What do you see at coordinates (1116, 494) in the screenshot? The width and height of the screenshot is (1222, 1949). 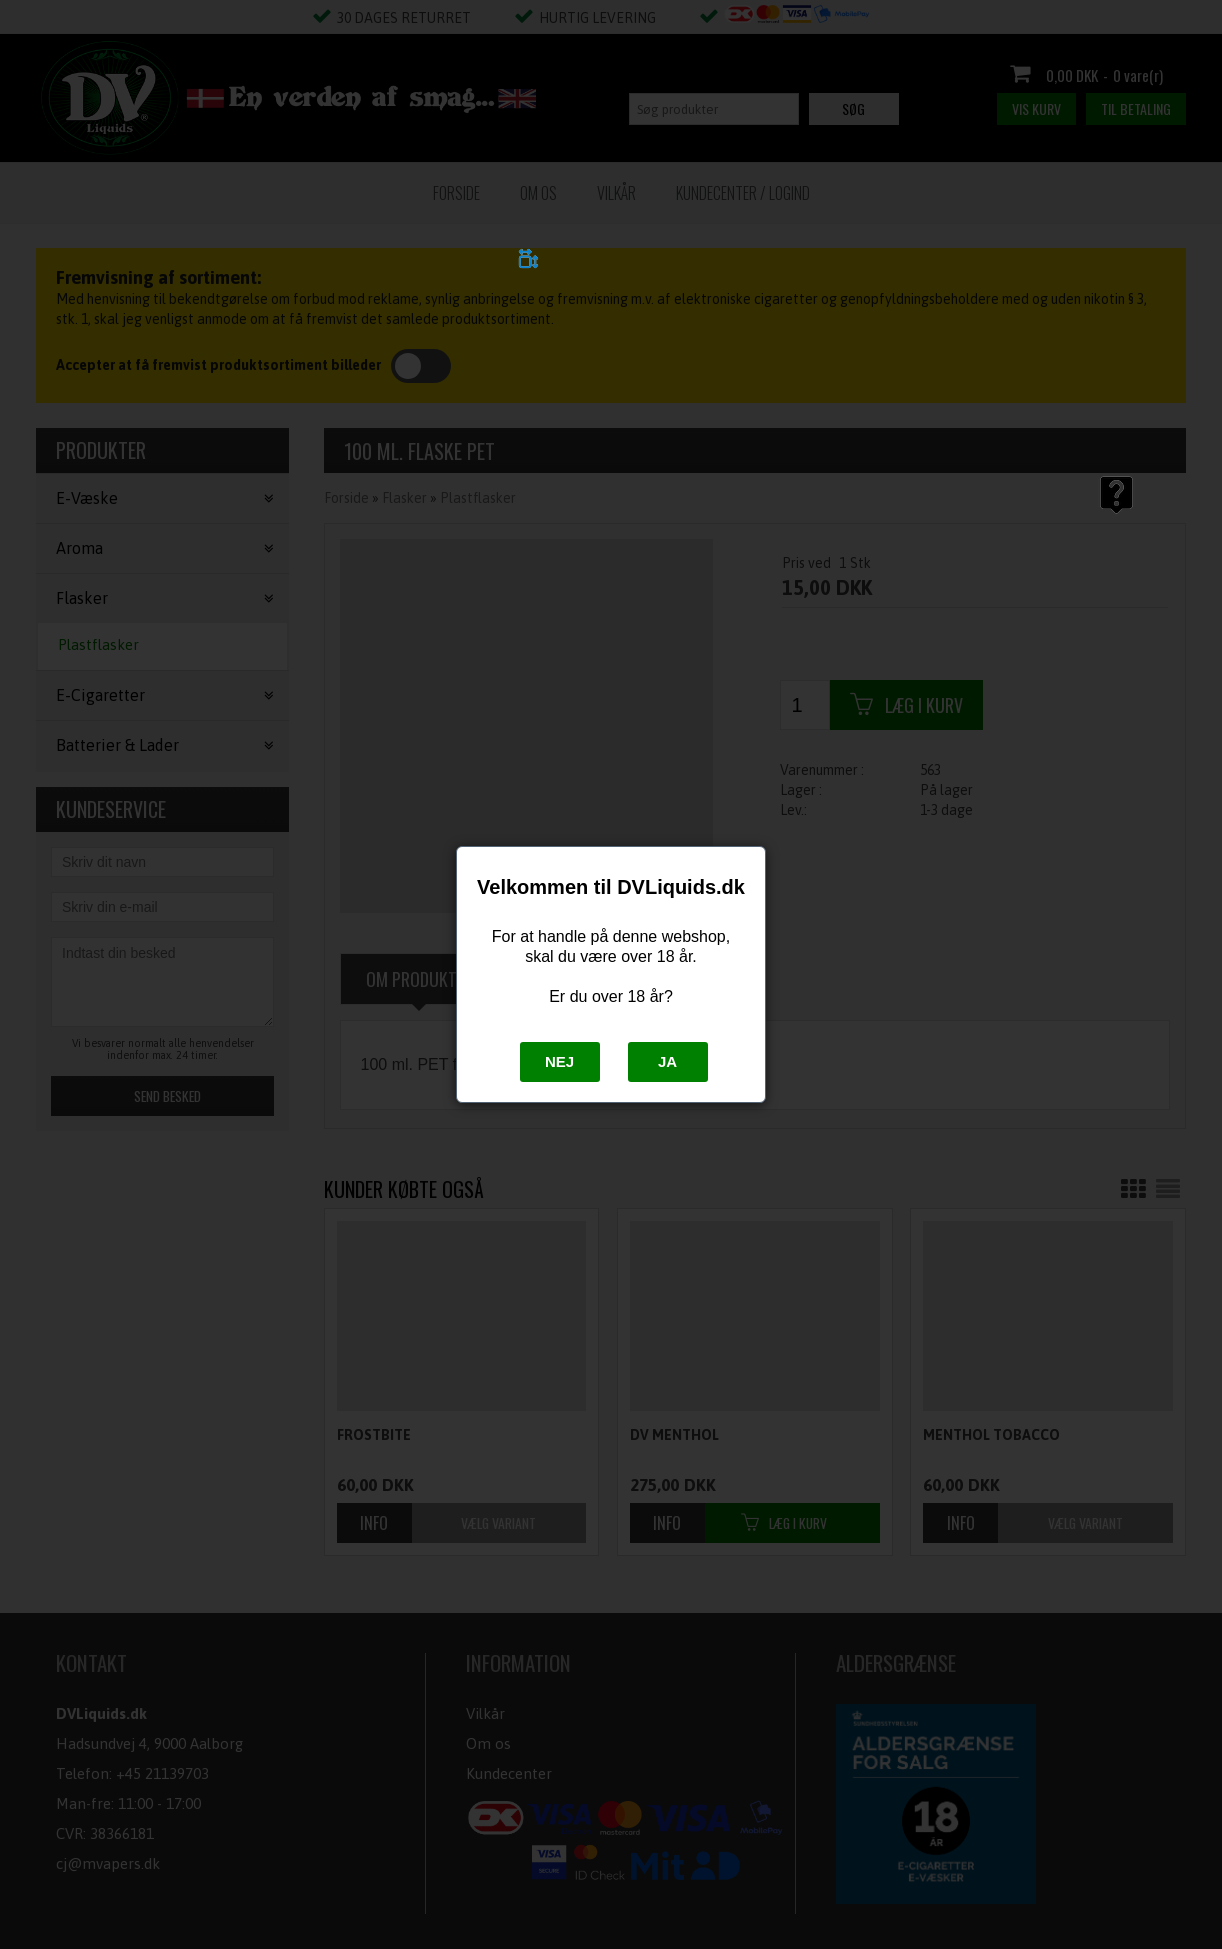 I see `access live help or support chat` at bounding box center [1116, 494].